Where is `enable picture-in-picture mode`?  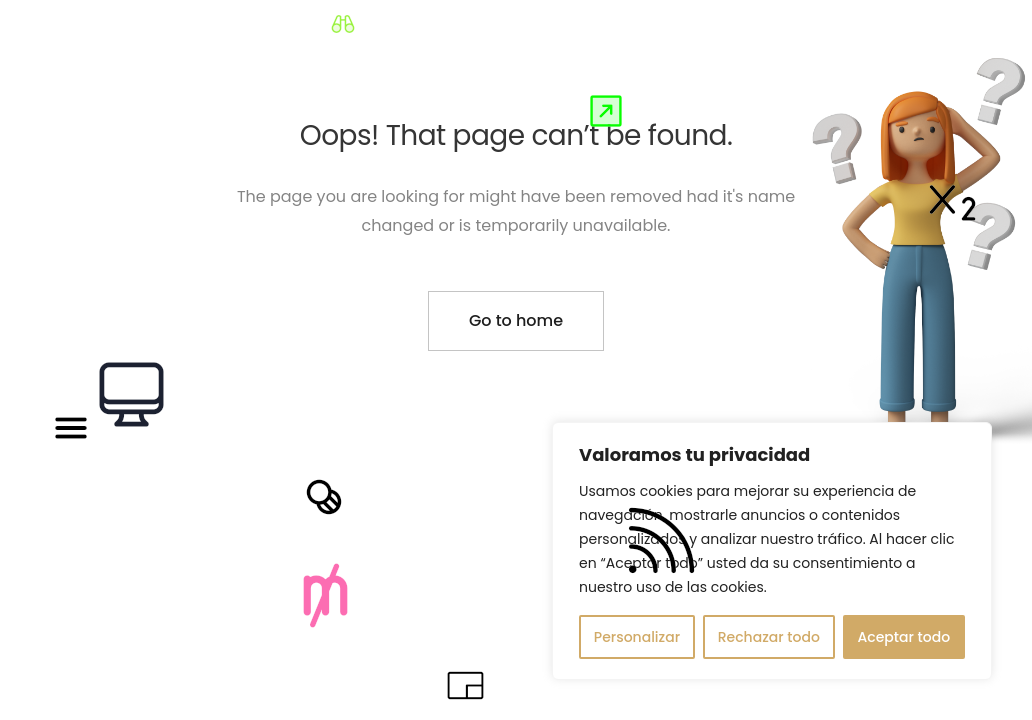
enable picture-in-picture mode is located at coordinates (465, 685).